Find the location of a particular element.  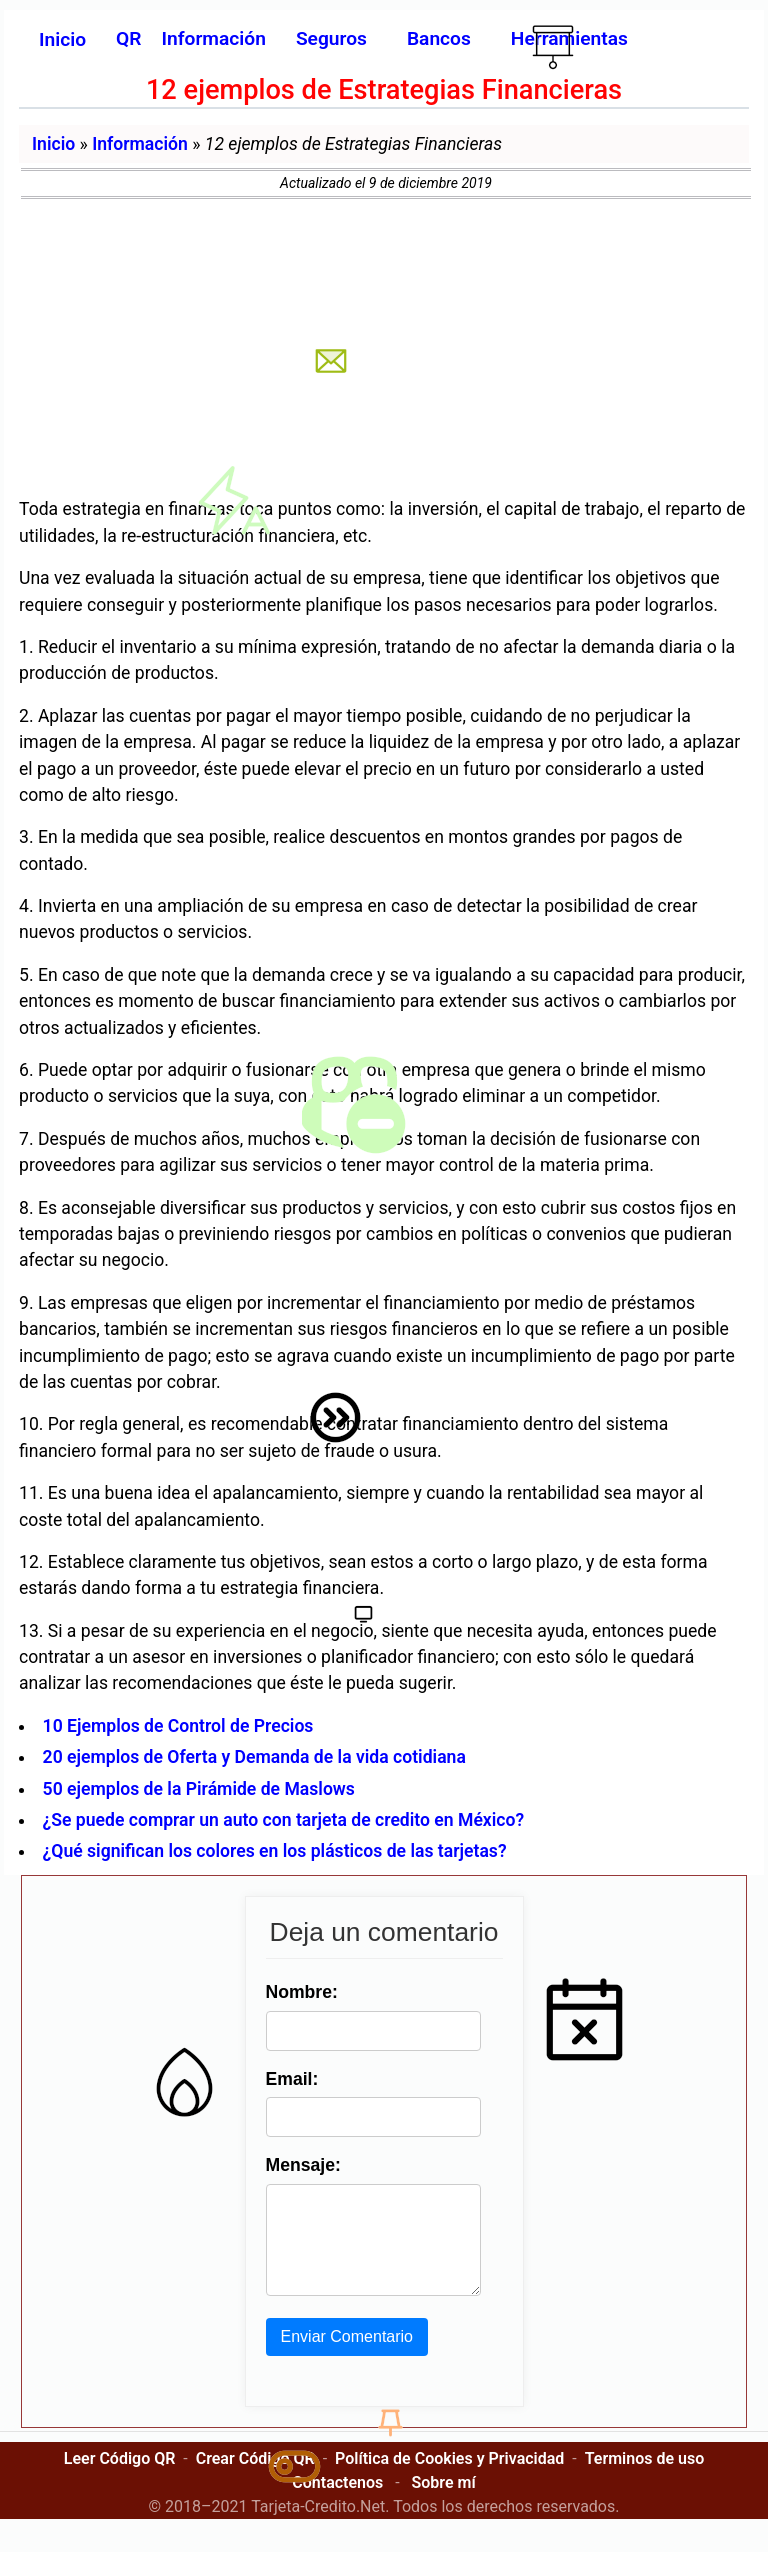

enable auto-flash mode is located at coordinates (233, 503).